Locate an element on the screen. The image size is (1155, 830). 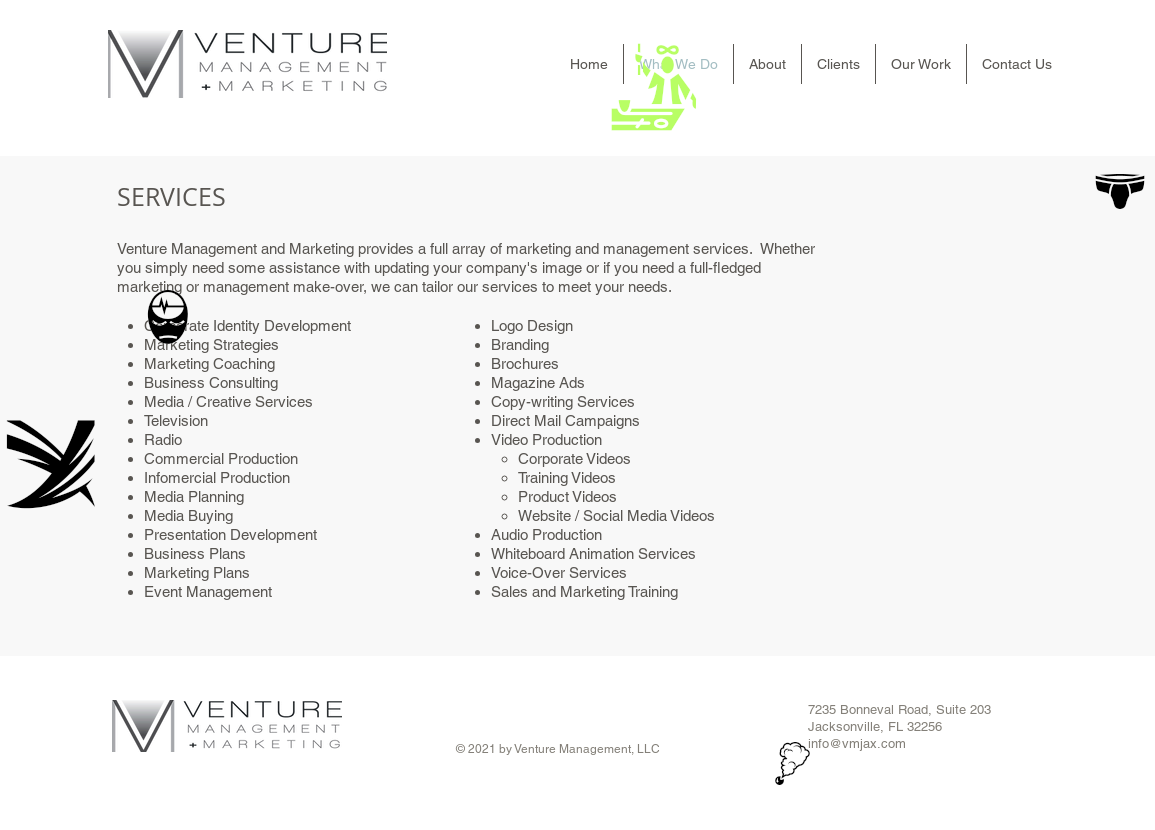
browse underwear or intimate apparel category is located at coordinates (1120, 188).